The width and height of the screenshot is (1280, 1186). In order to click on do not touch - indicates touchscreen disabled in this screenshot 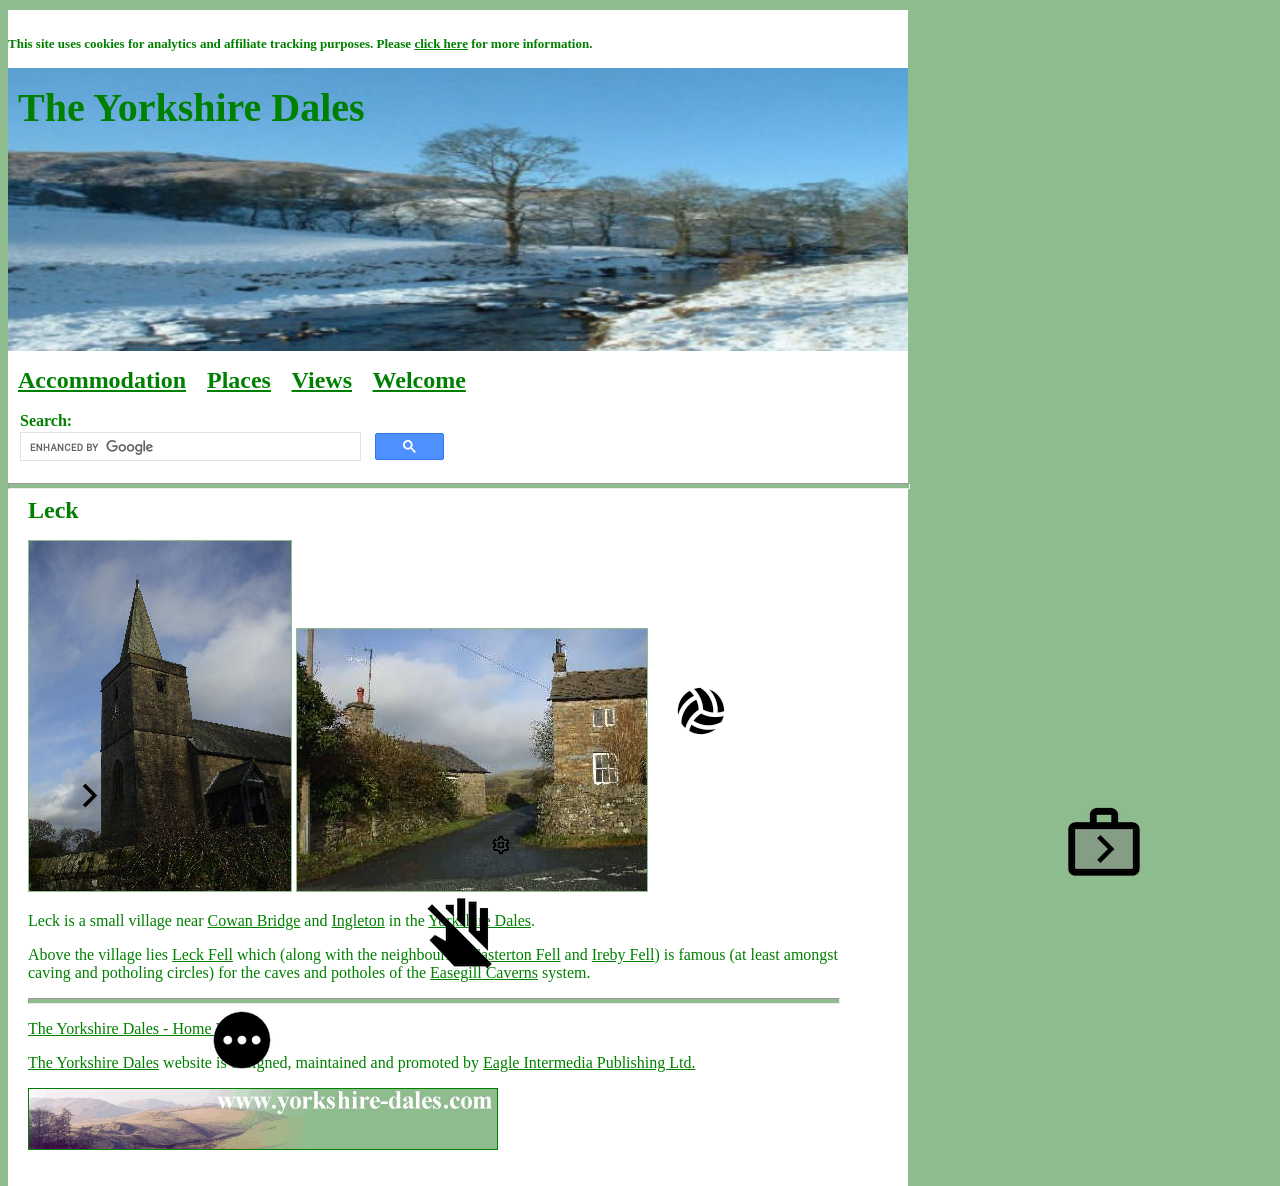, I will do `click(462, 934)`.